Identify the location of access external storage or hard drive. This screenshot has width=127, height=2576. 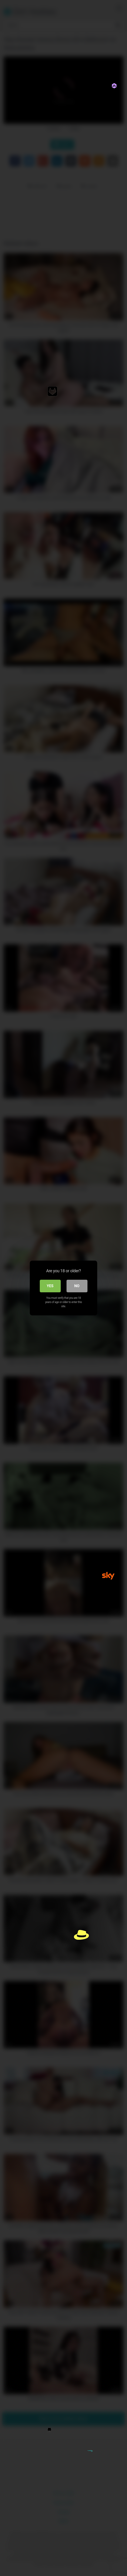
(49, 2430).